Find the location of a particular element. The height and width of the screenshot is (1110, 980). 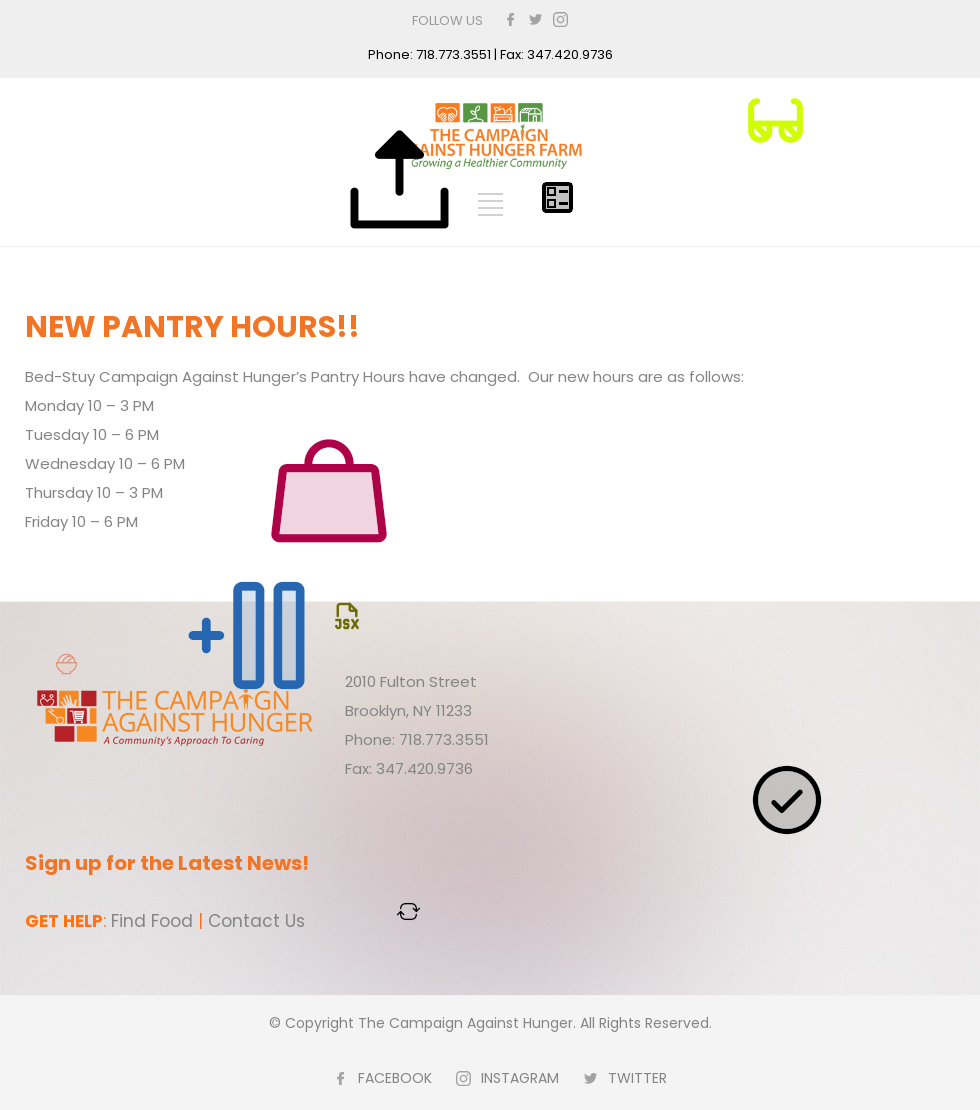

view ballot or voting options is located at coordinates (557, 197).